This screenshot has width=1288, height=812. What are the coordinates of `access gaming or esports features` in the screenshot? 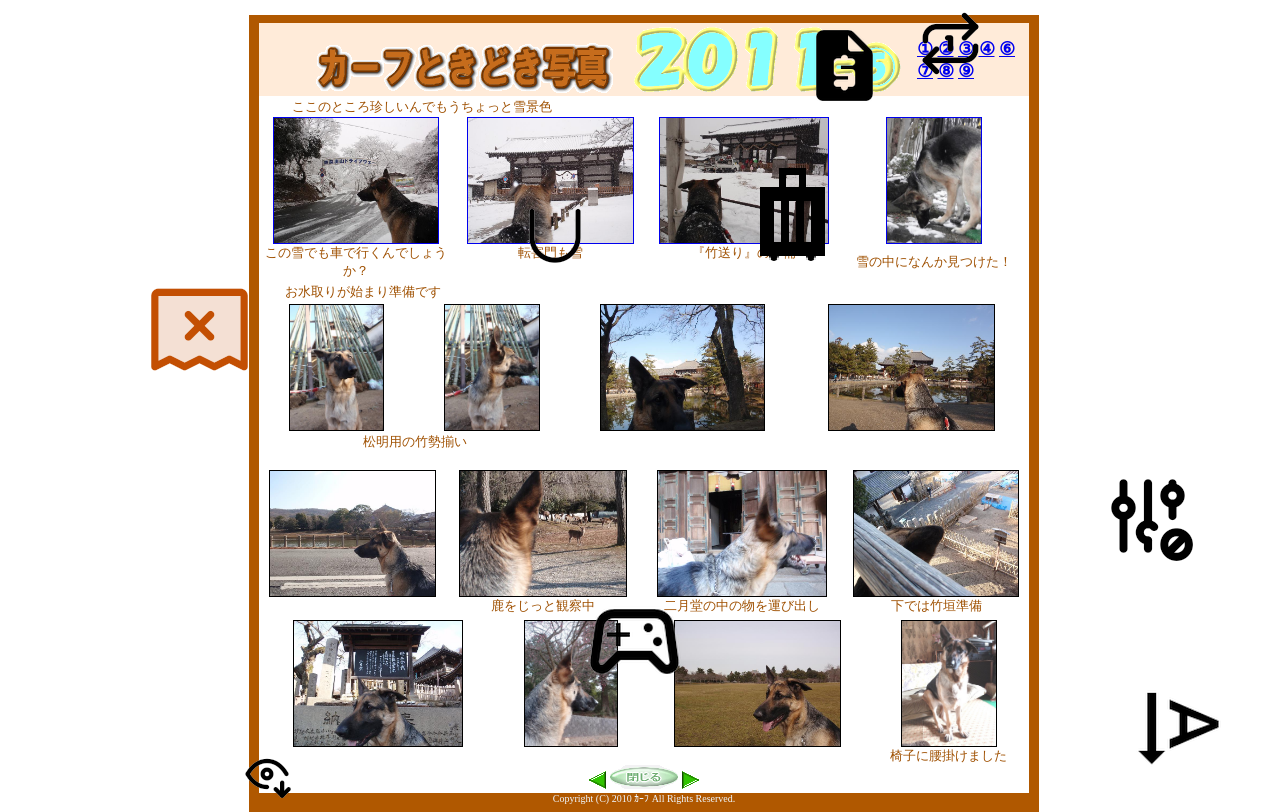 It's located at (634, 641).